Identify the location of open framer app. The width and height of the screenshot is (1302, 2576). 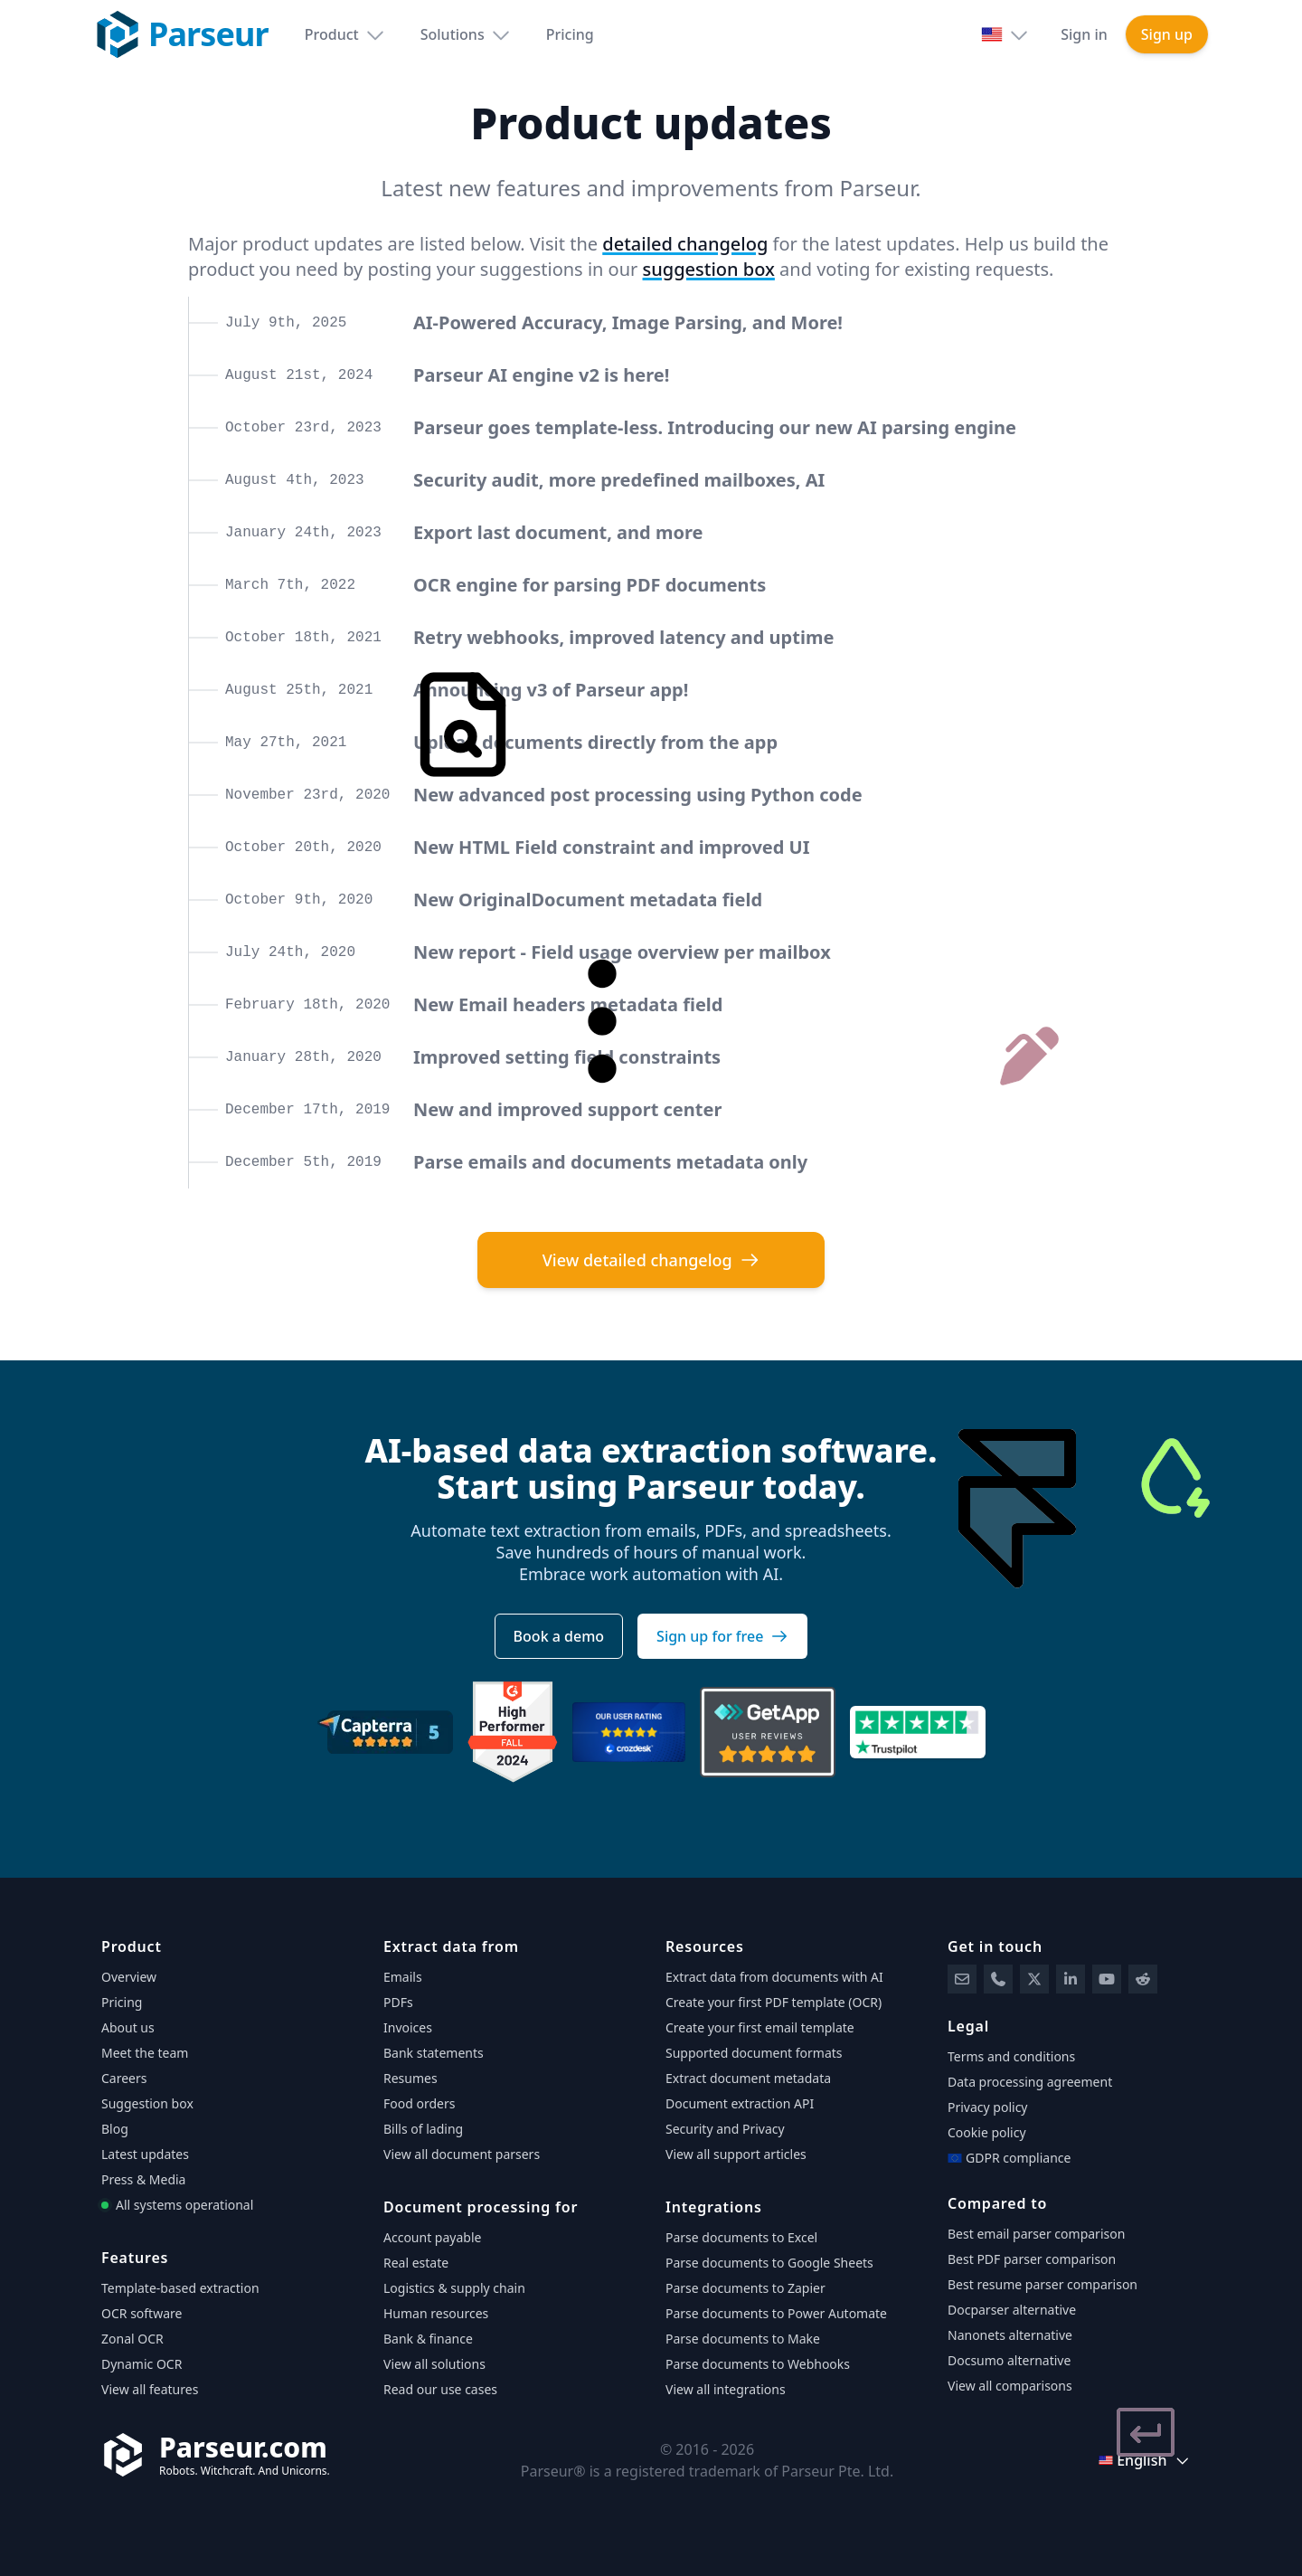
(1017, 1500).